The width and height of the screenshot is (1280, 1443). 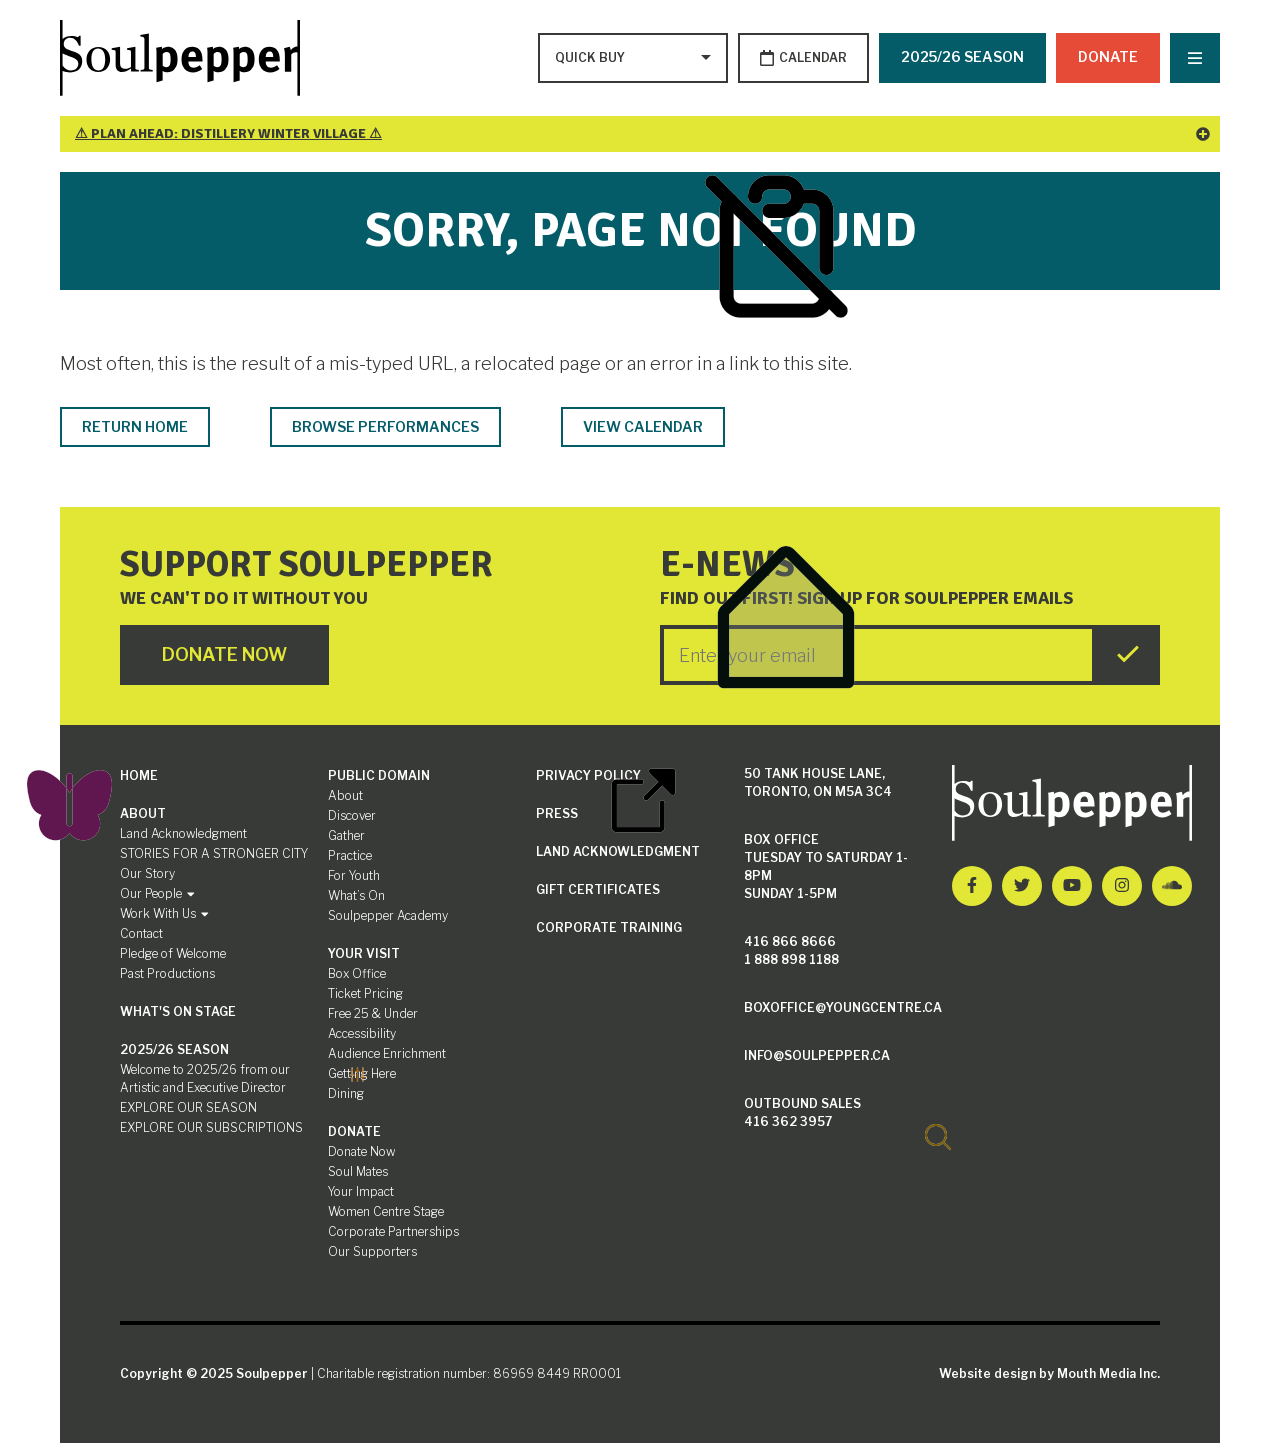 I want to click on open link in new window, so click(x=643, y=800).